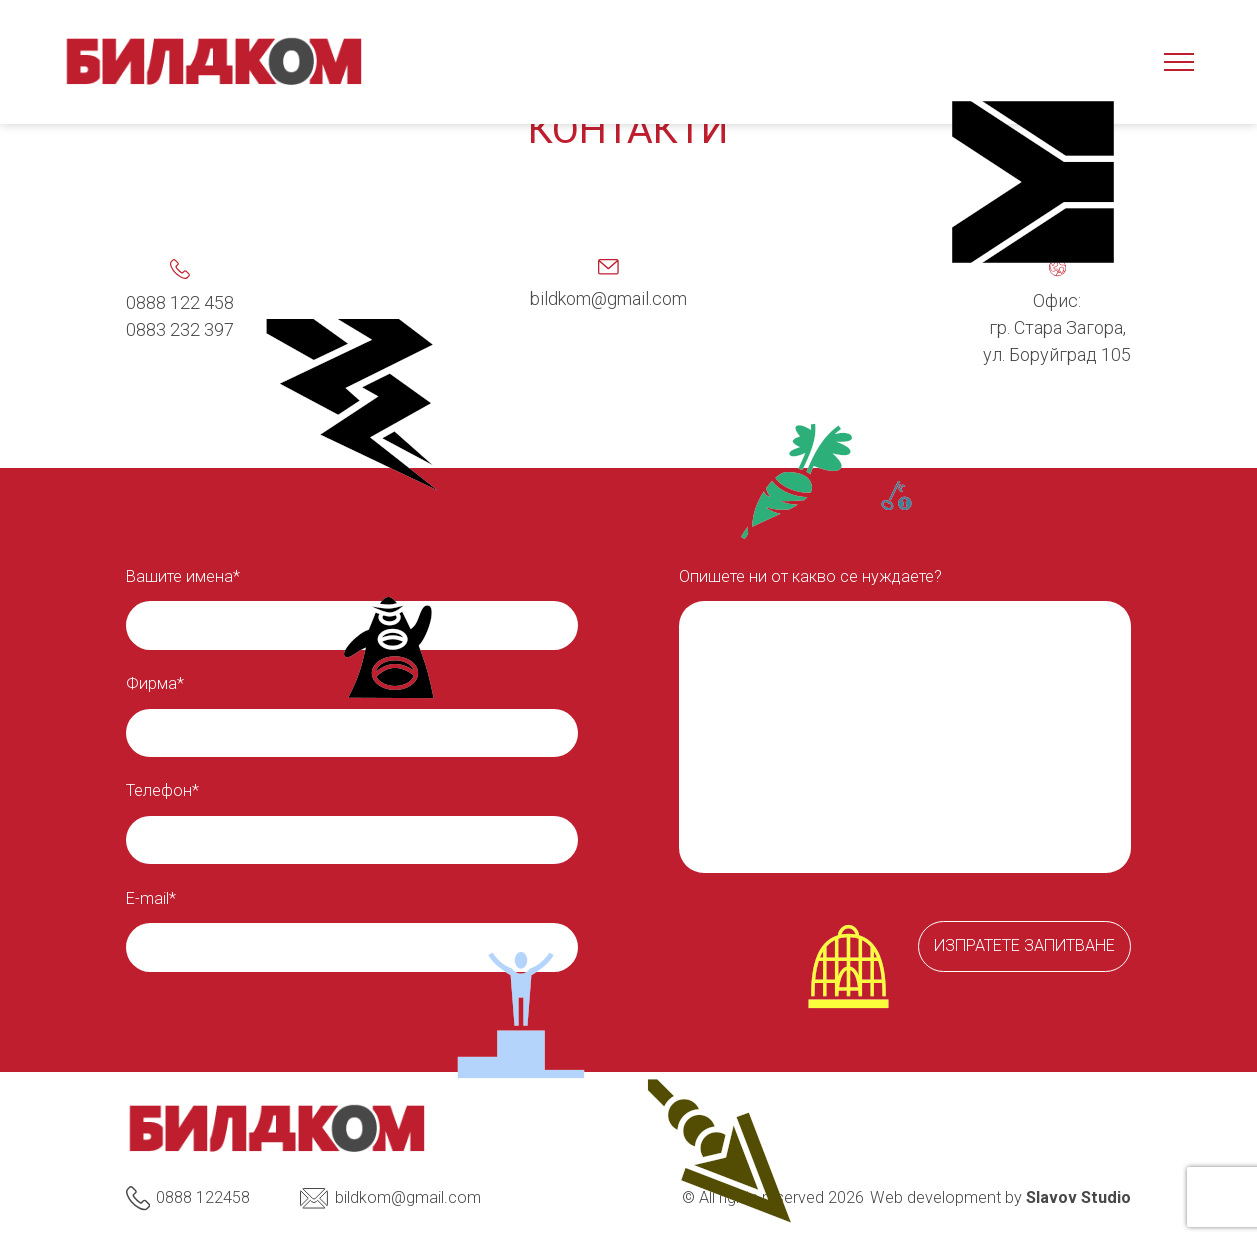  What do you see at coordinates (719, 1150) in the screenshot?
I see `select arrow or projectile type in archery game` at bounding box center [719, 1150].